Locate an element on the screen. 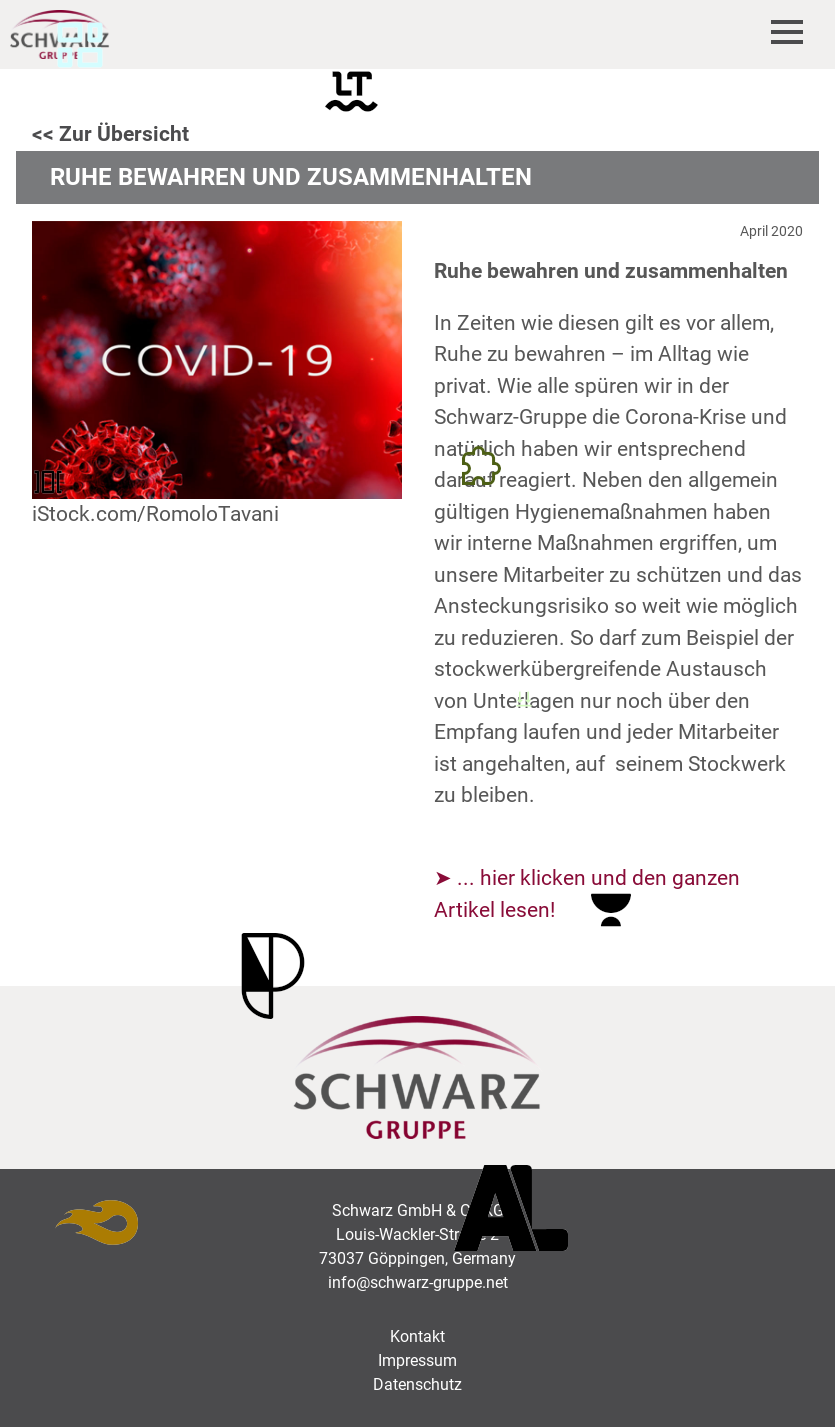  visit the Phosphor Icons website is located at coordinates (273, 976).